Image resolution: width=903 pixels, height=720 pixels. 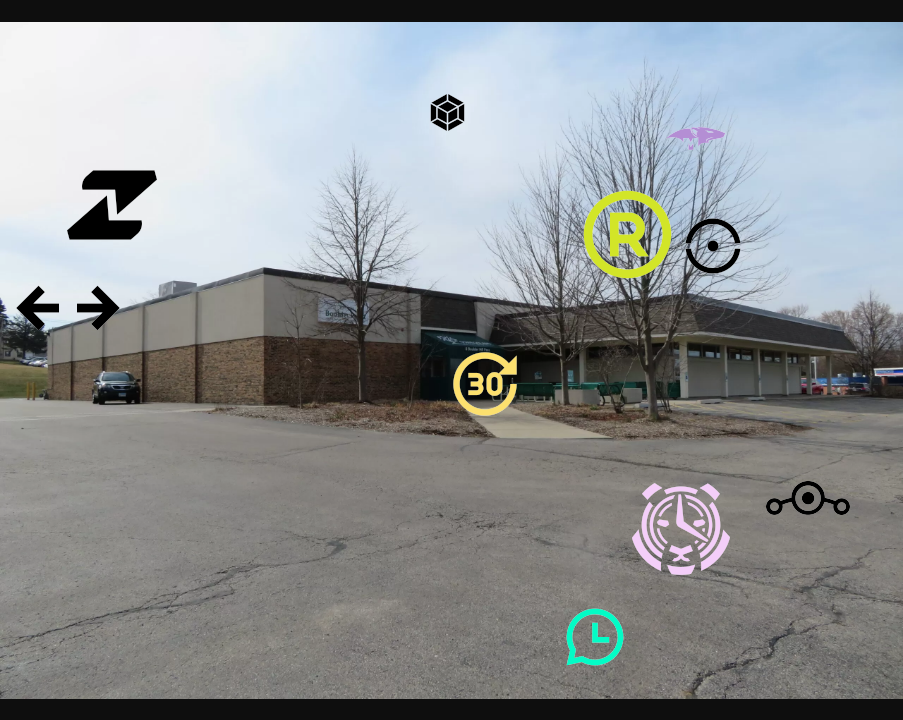 What do you see at coordinates (627, 234) in the screenshot?
I see `indicates a registered trademark` at bounding box center [627, 234].